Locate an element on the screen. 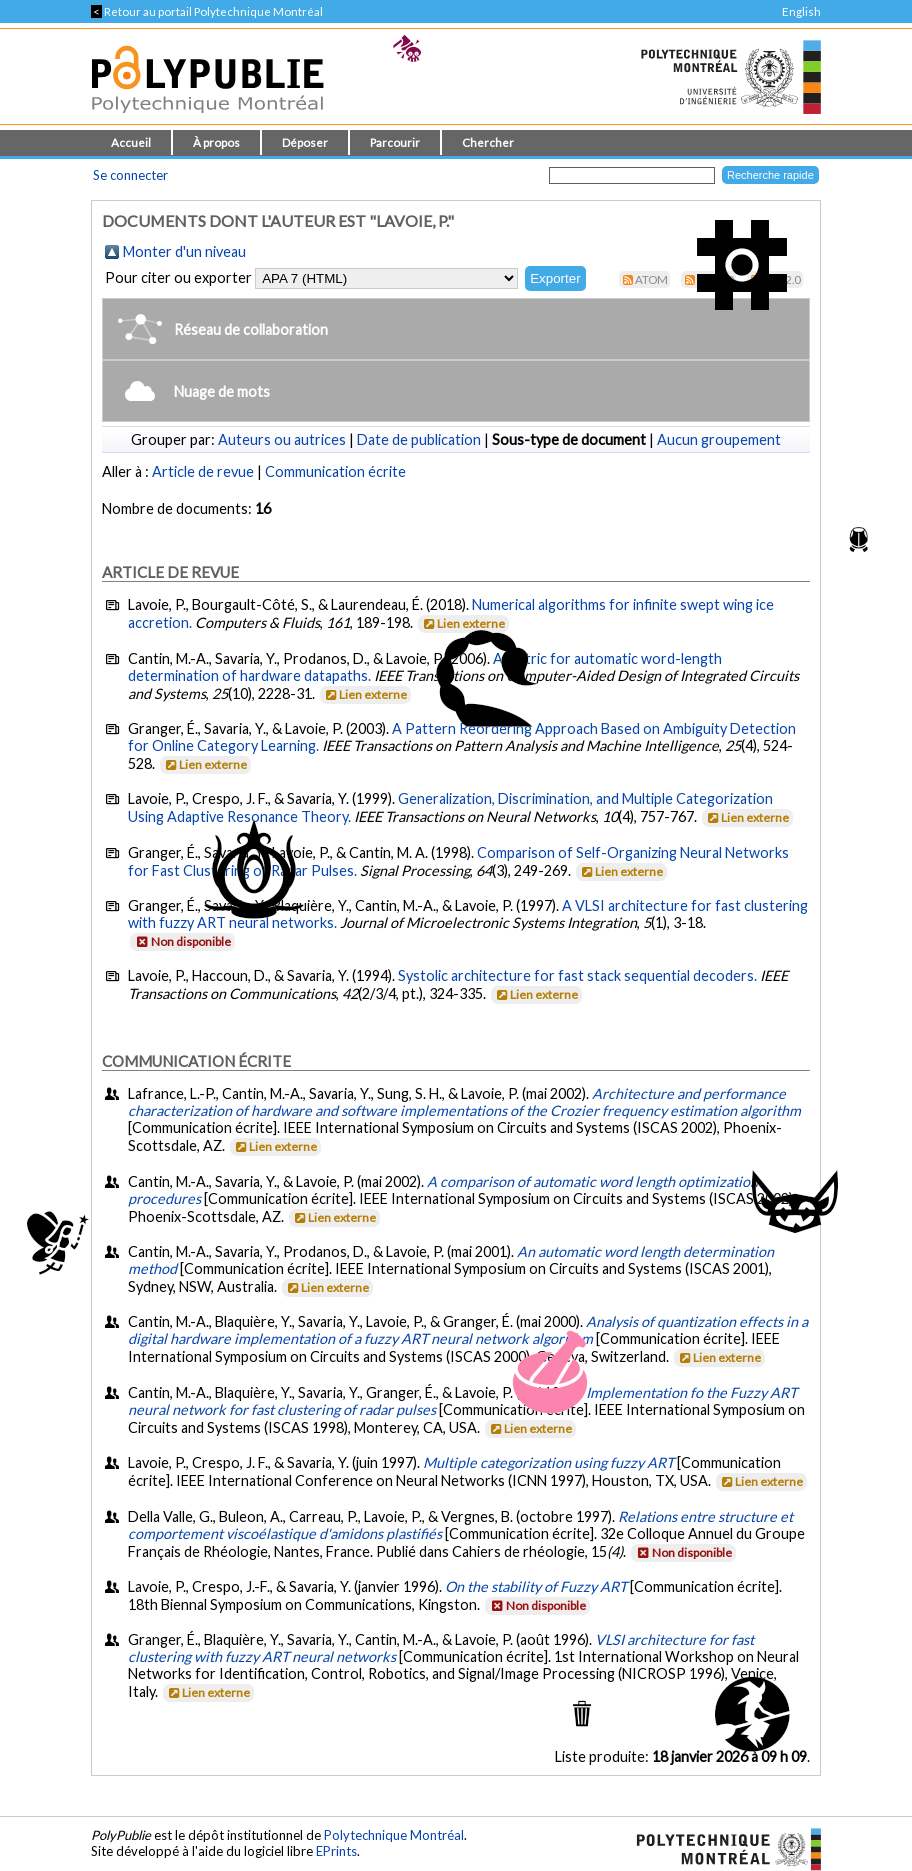 This screenshot has width=912, height=1871. scorpion creature or enemy type in a game is located at coordinates (486, 675).